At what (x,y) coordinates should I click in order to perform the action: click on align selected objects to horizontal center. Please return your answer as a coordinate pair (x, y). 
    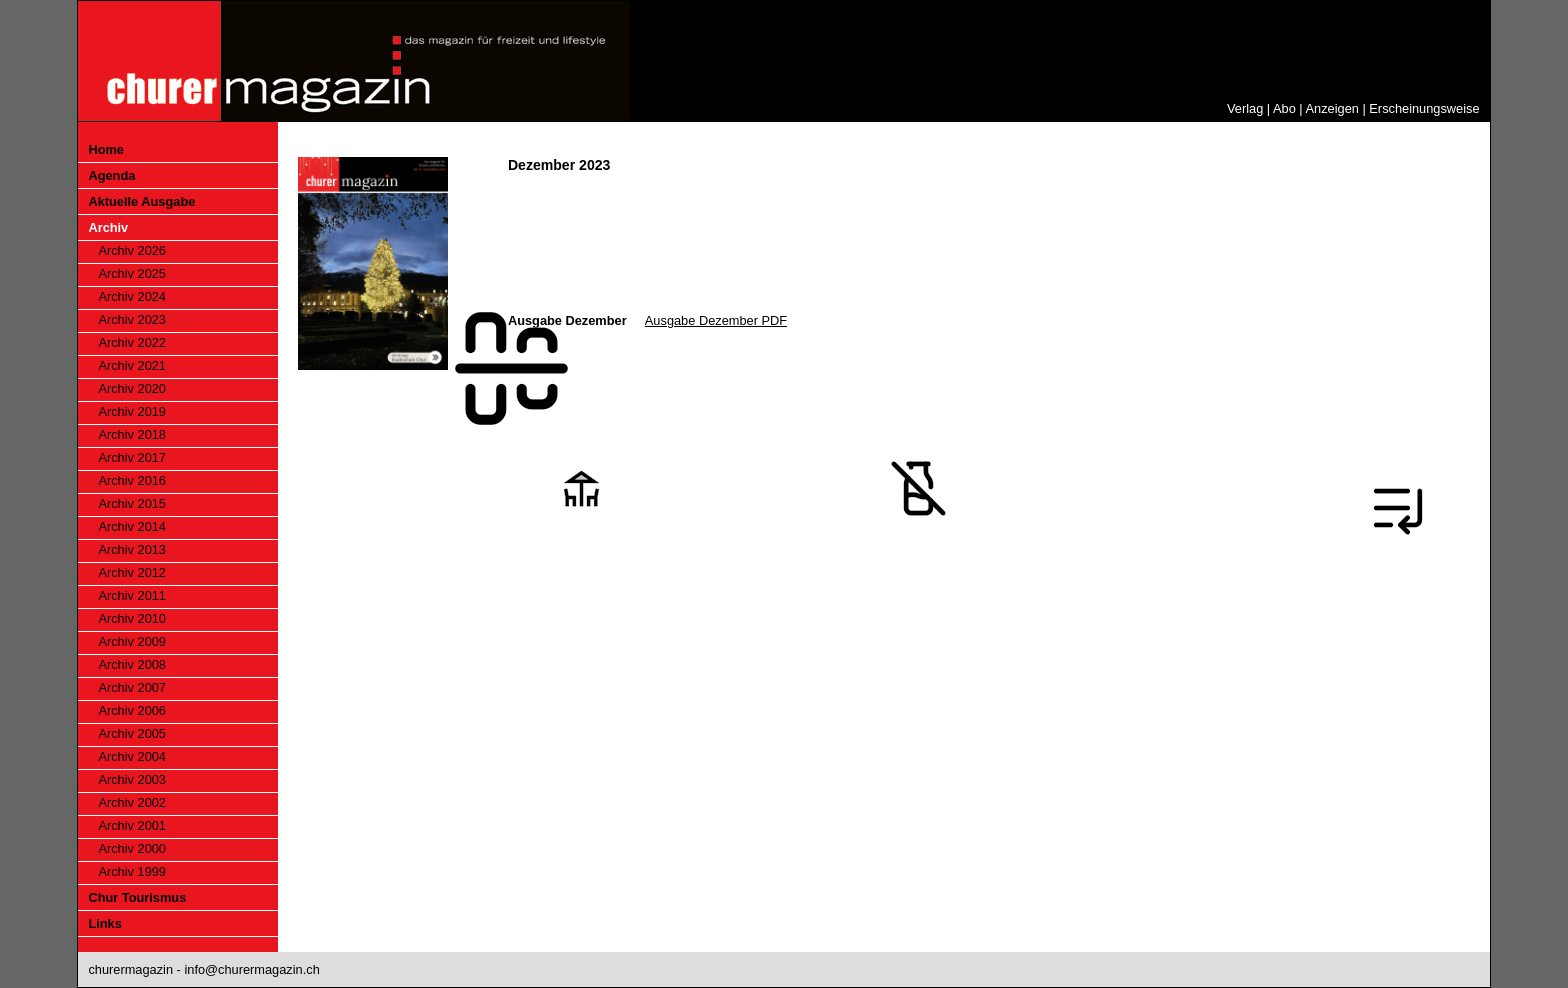
    Looking at the image, I should click on (511, 368).